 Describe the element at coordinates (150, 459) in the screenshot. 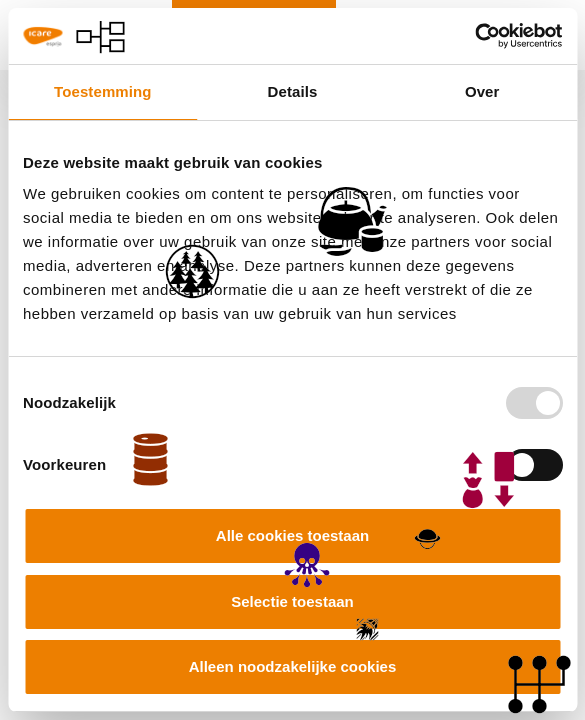

I see `indicates oil or fuel resources in a game inventory` at that location.